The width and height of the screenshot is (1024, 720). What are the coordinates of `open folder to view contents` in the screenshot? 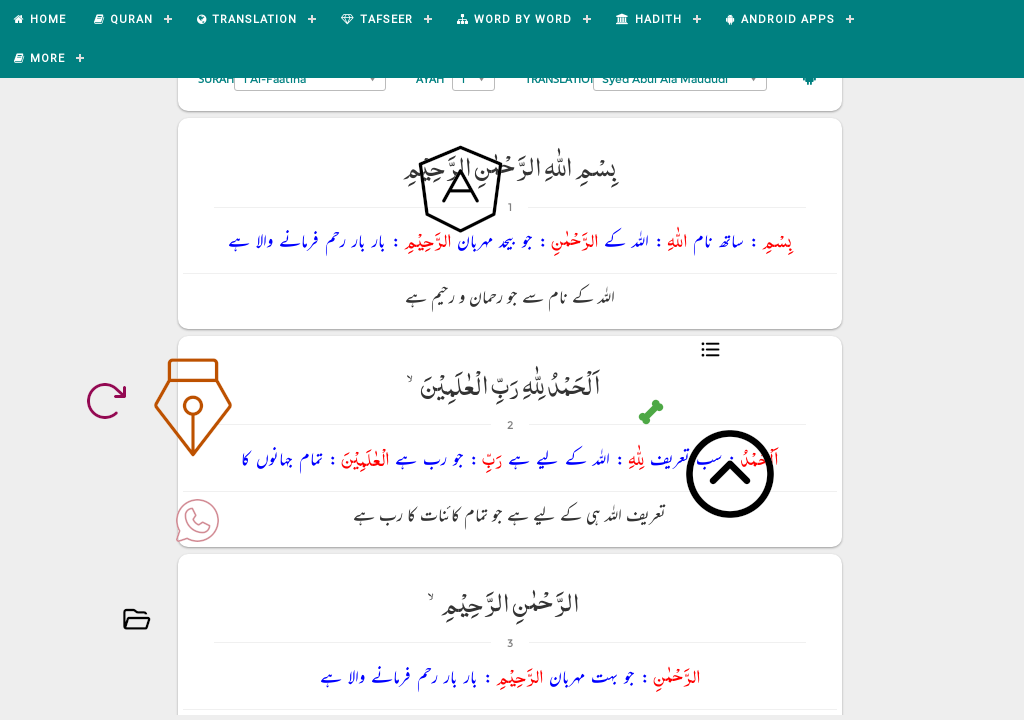 It's located at (136, 620).